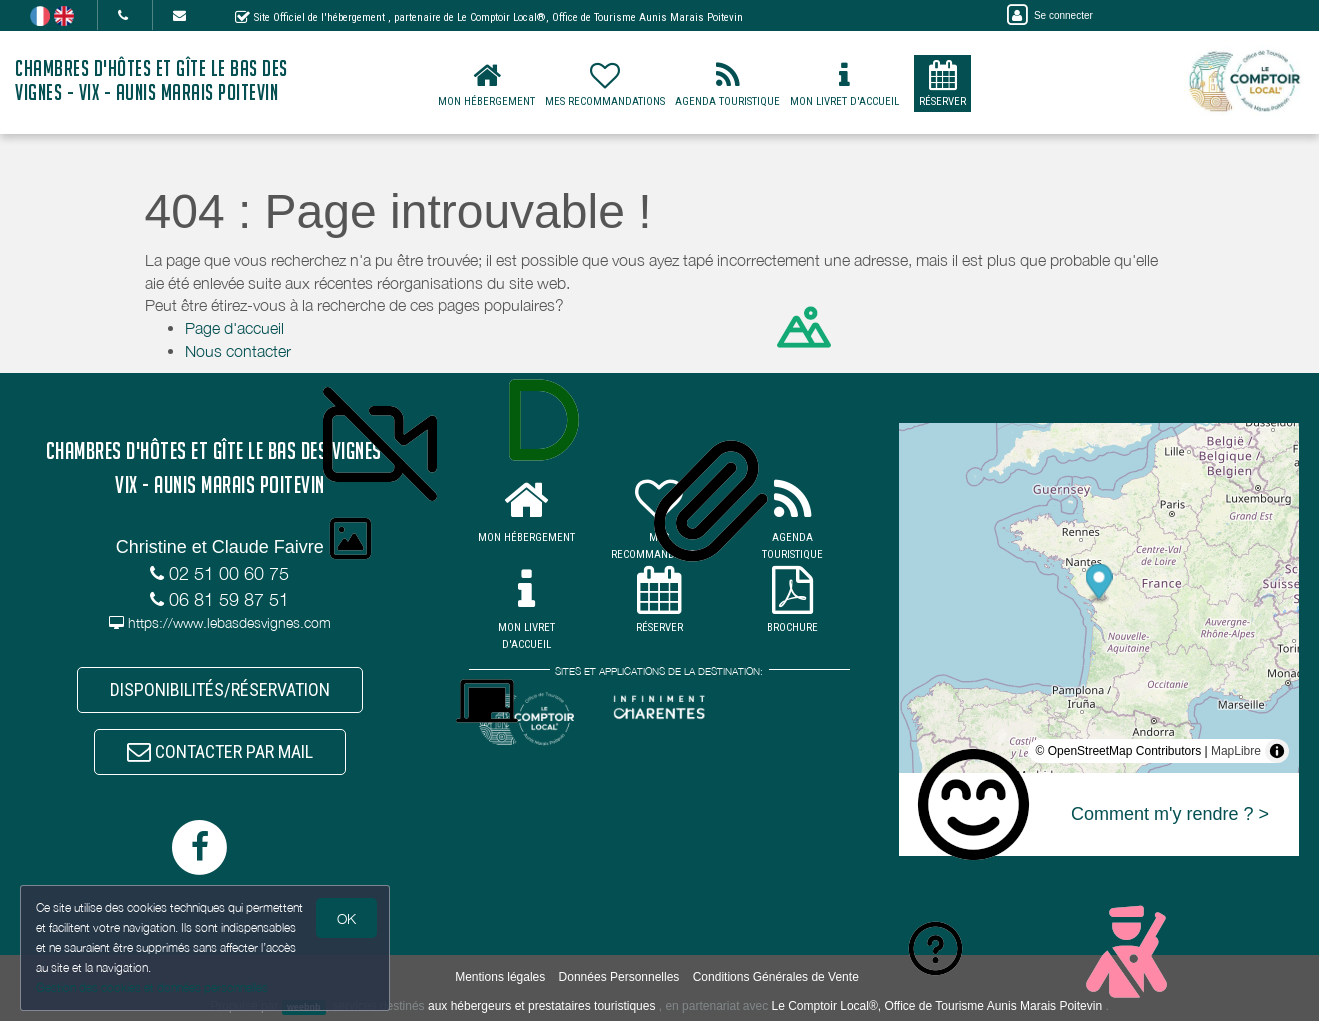 The height and width of the screenshot is (1021, 1319). Describe the element at coordinates (973, 804) in the screenshot. I see `add a positive reaction or emoji` at that location.